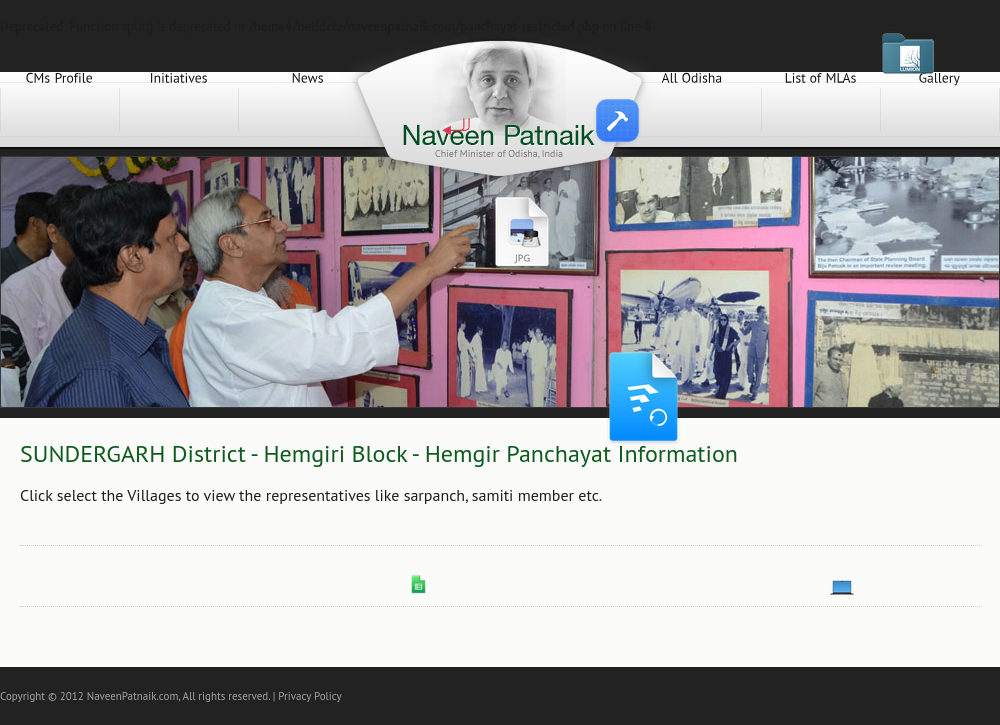 This screenshot has width=1000, height=725. What do you see at coordinates (842, 587) in the screenshot?
I see `indicates a macbook pro 16-inch device in system settings` at bounding box center [842, 587].